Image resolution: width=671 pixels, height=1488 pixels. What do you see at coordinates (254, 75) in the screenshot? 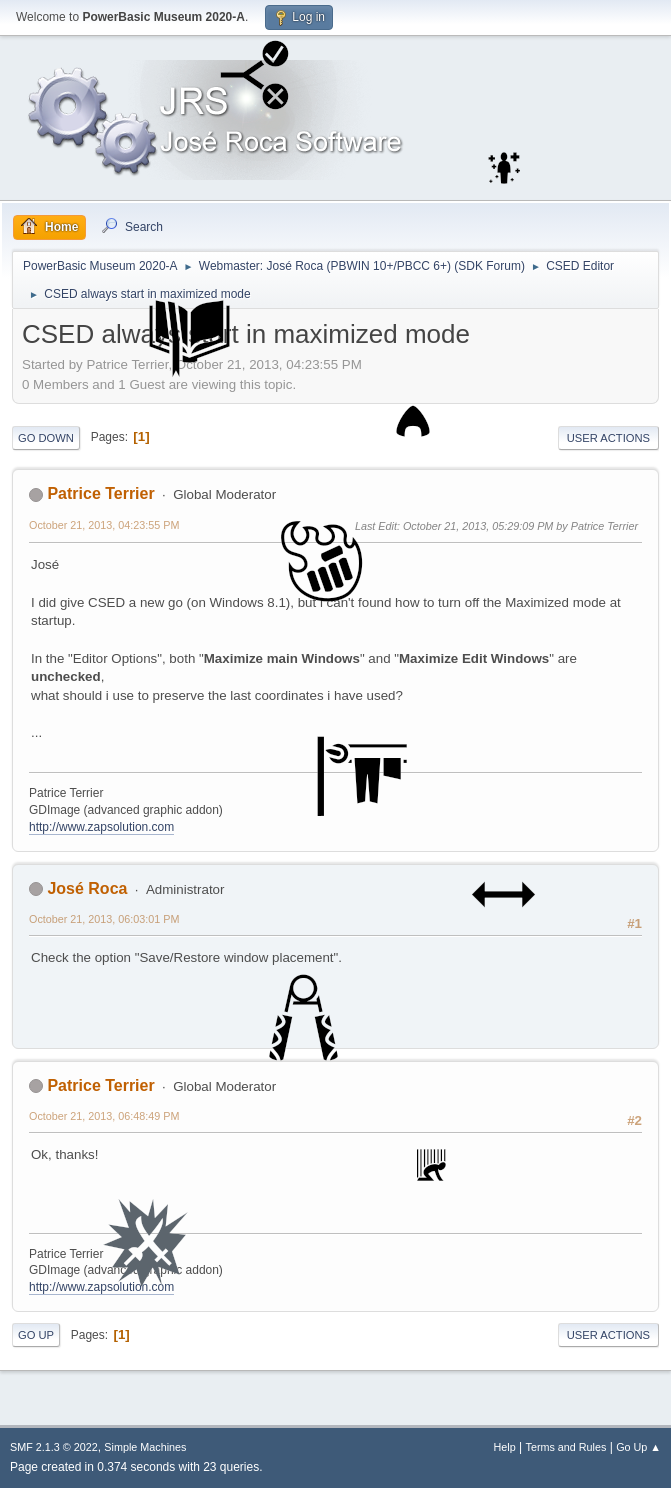
I see `select between multiple options` at bounding box center [254, 75].